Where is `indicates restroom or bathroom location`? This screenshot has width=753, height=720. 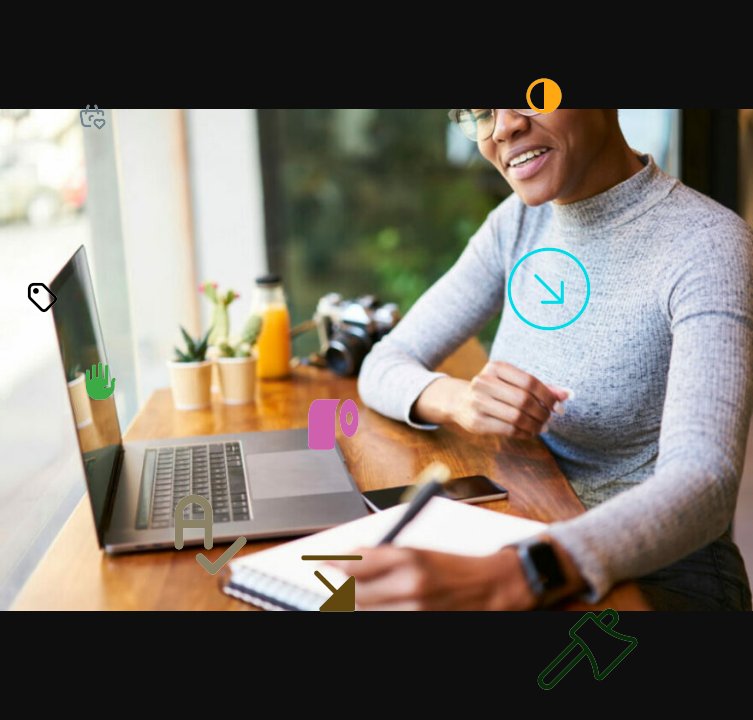 indicates restroom or bathroom location is located at coordinates (333, 421).